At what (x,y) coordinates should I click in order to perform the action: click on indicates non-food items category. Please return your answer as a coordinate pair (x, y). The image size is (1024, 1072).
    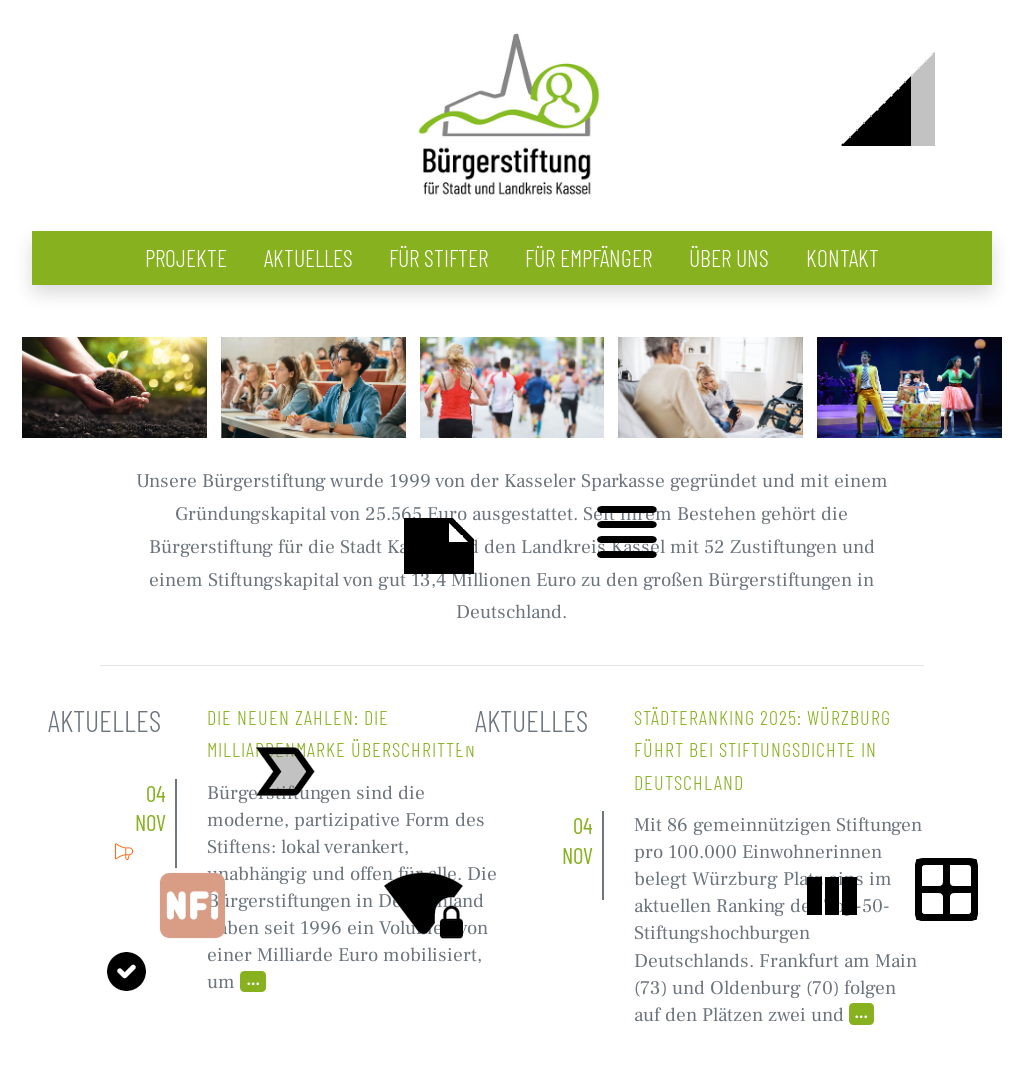
    Looking at the image, I should click on (192, 905).